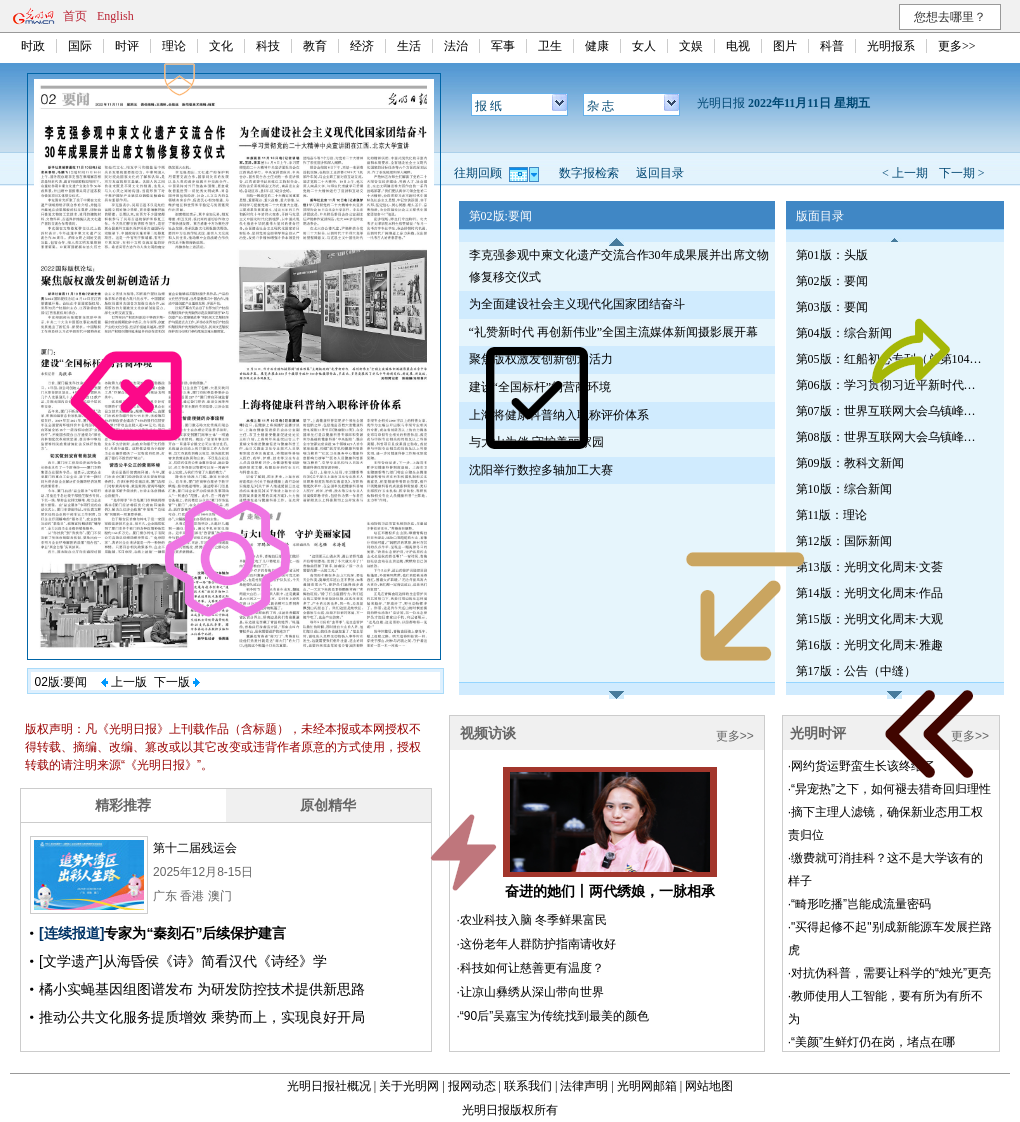 This screenshot has height=1122, width=1020. I want to click on access settings or preferences, so click(227, 558).